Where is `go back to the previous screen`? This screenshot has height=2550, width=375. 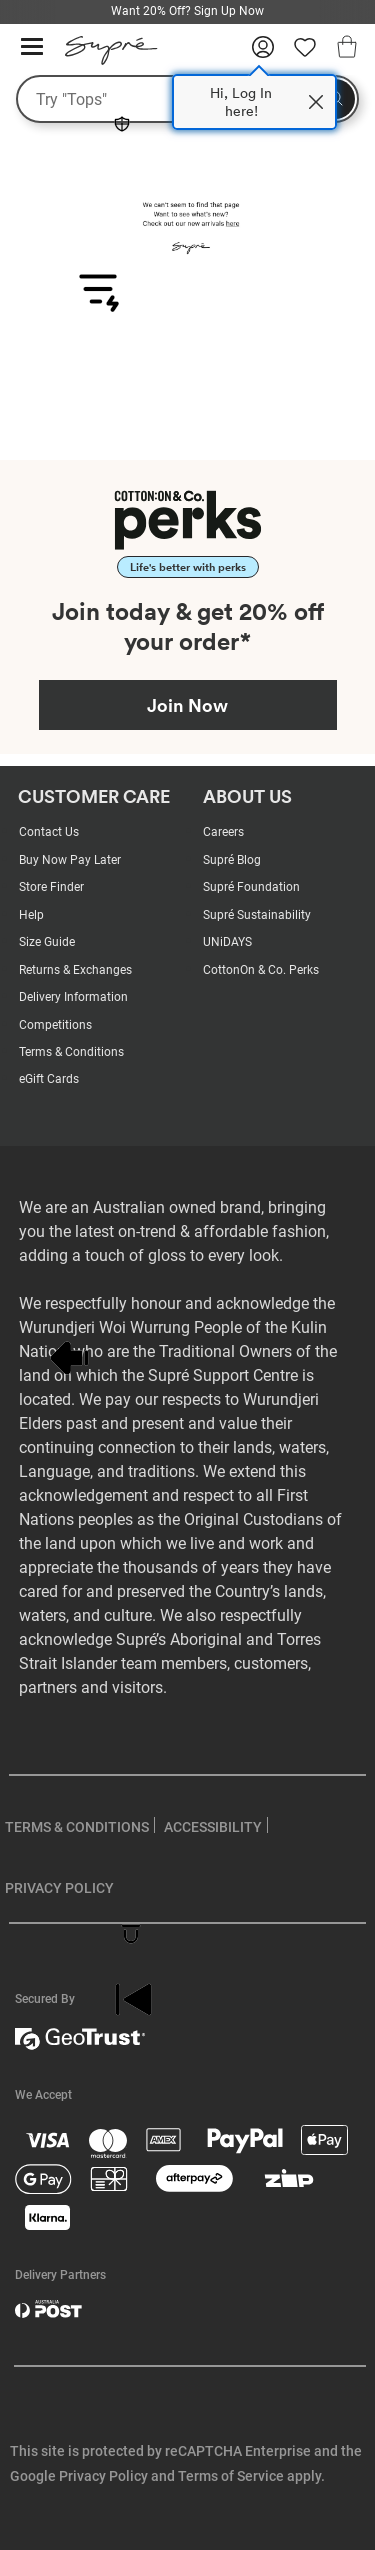
go back to the previous screen is located at coordinates (69, 1358).